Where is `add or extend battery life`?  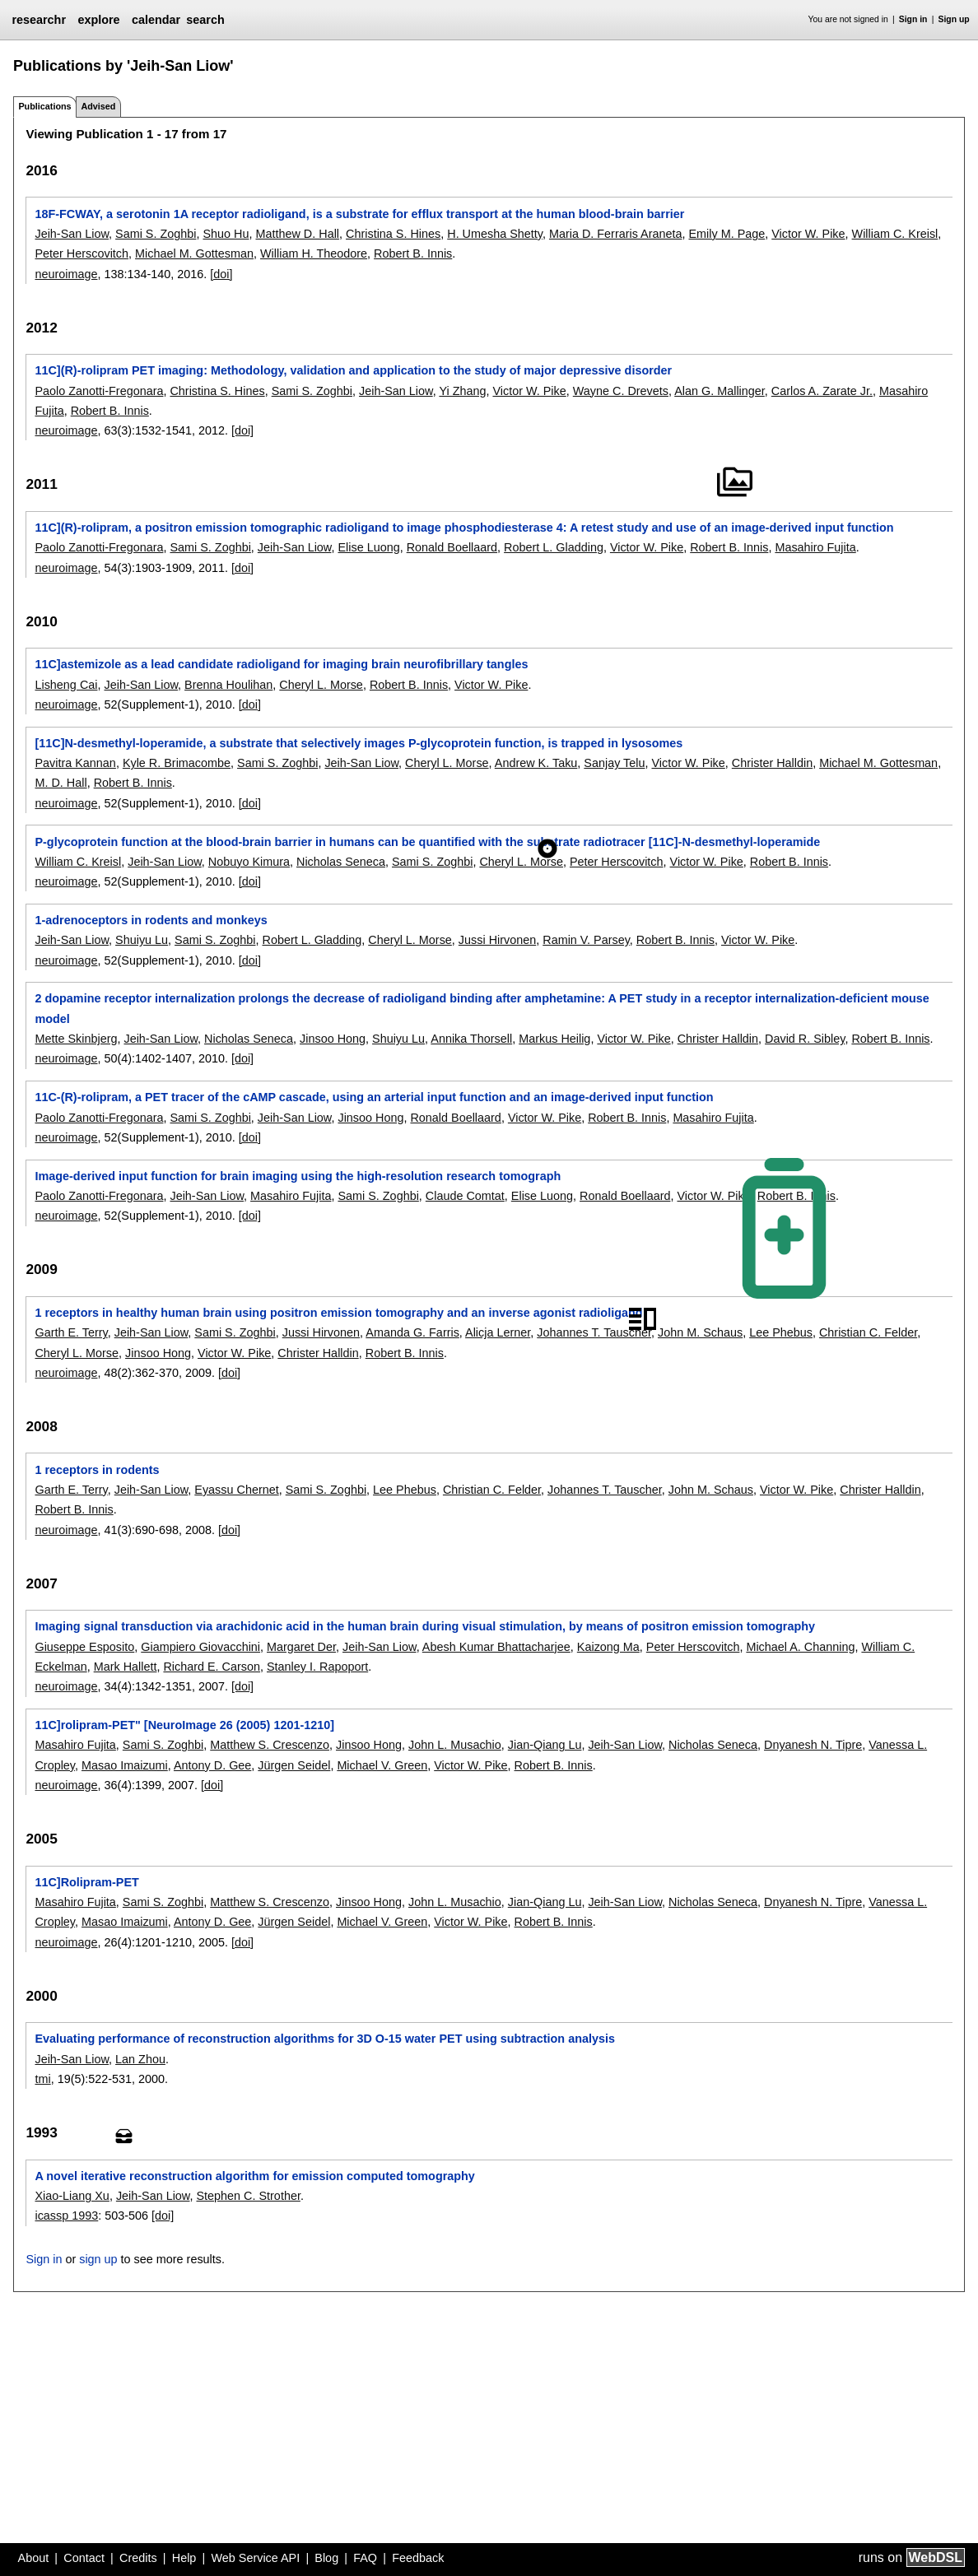
add or extend battery life is located at coordinates (784, 1228).